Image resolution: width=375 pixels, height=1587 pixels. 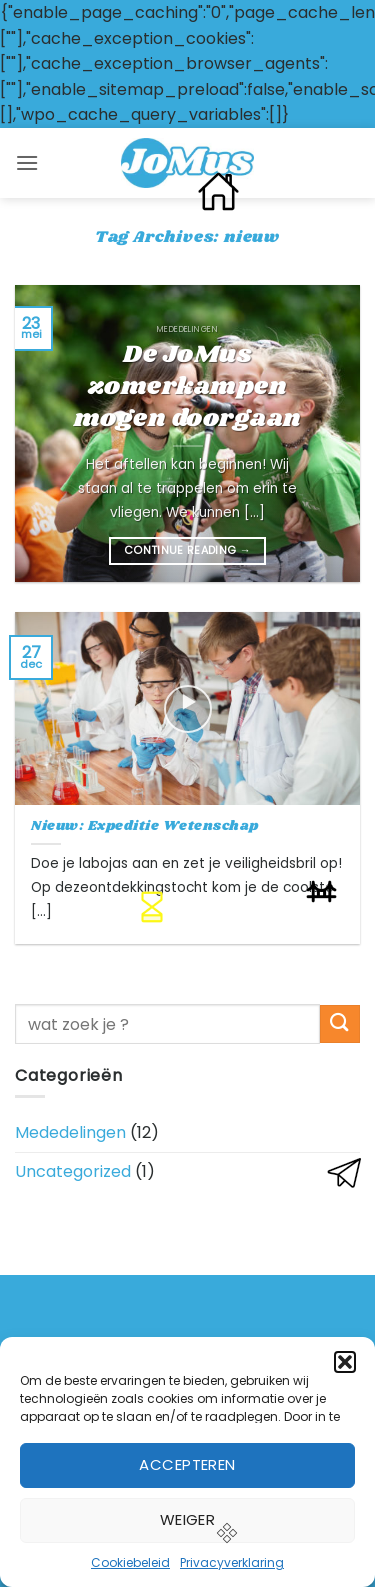 I want to click on indicates time is running low, so click(x=152, y=907).